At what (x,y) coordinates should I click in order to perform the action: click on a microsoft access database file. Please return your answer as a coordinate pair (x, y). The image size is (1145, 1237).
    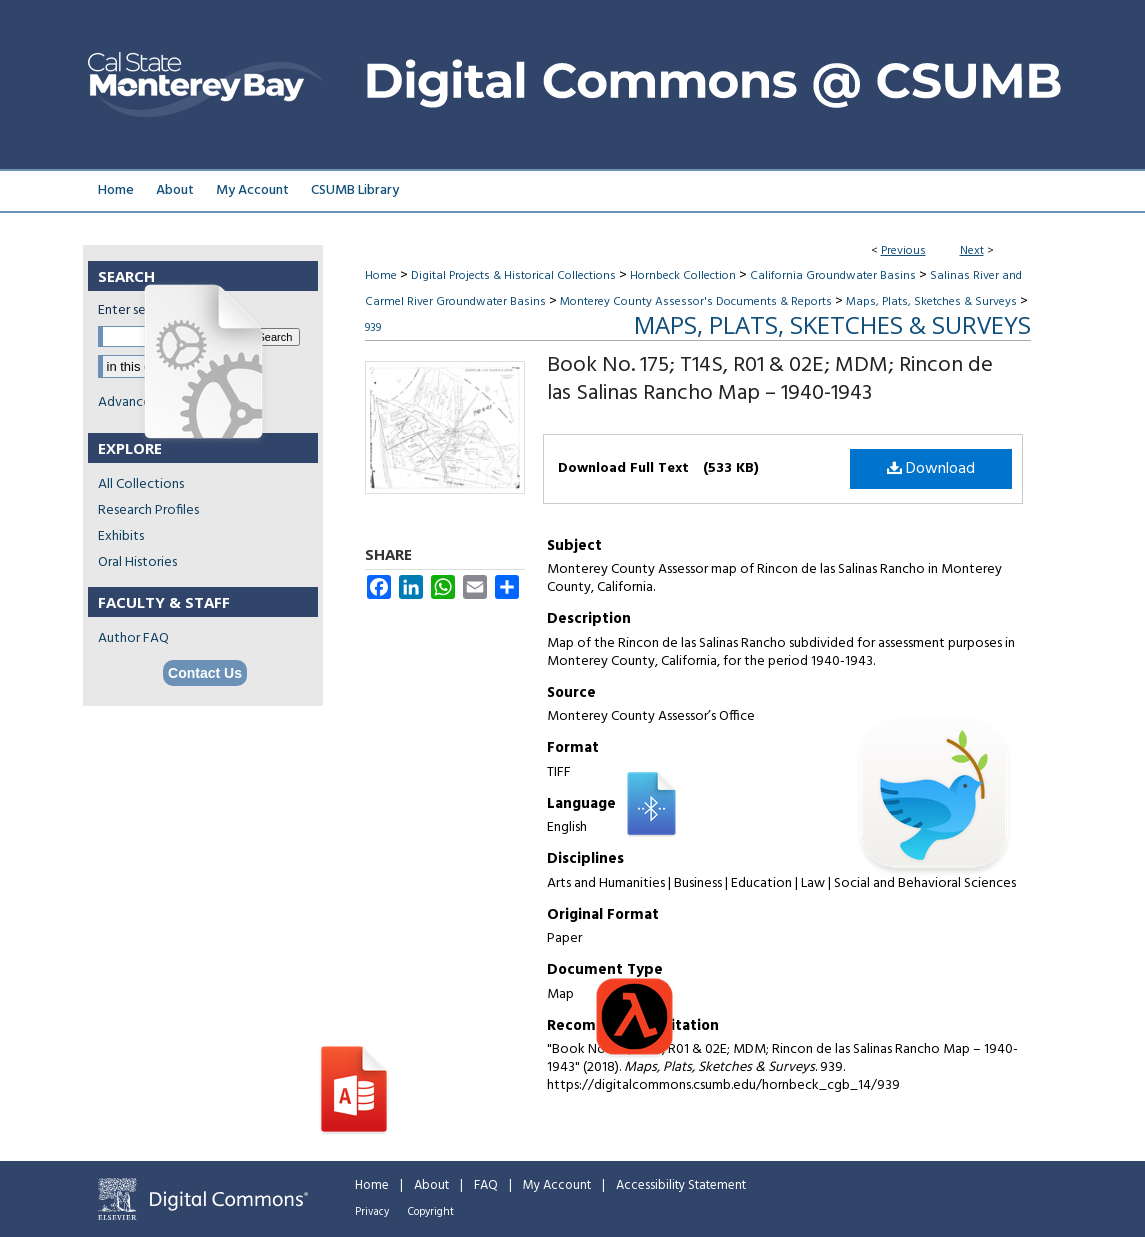
    Looking at the image, I should click on (354, 1089).